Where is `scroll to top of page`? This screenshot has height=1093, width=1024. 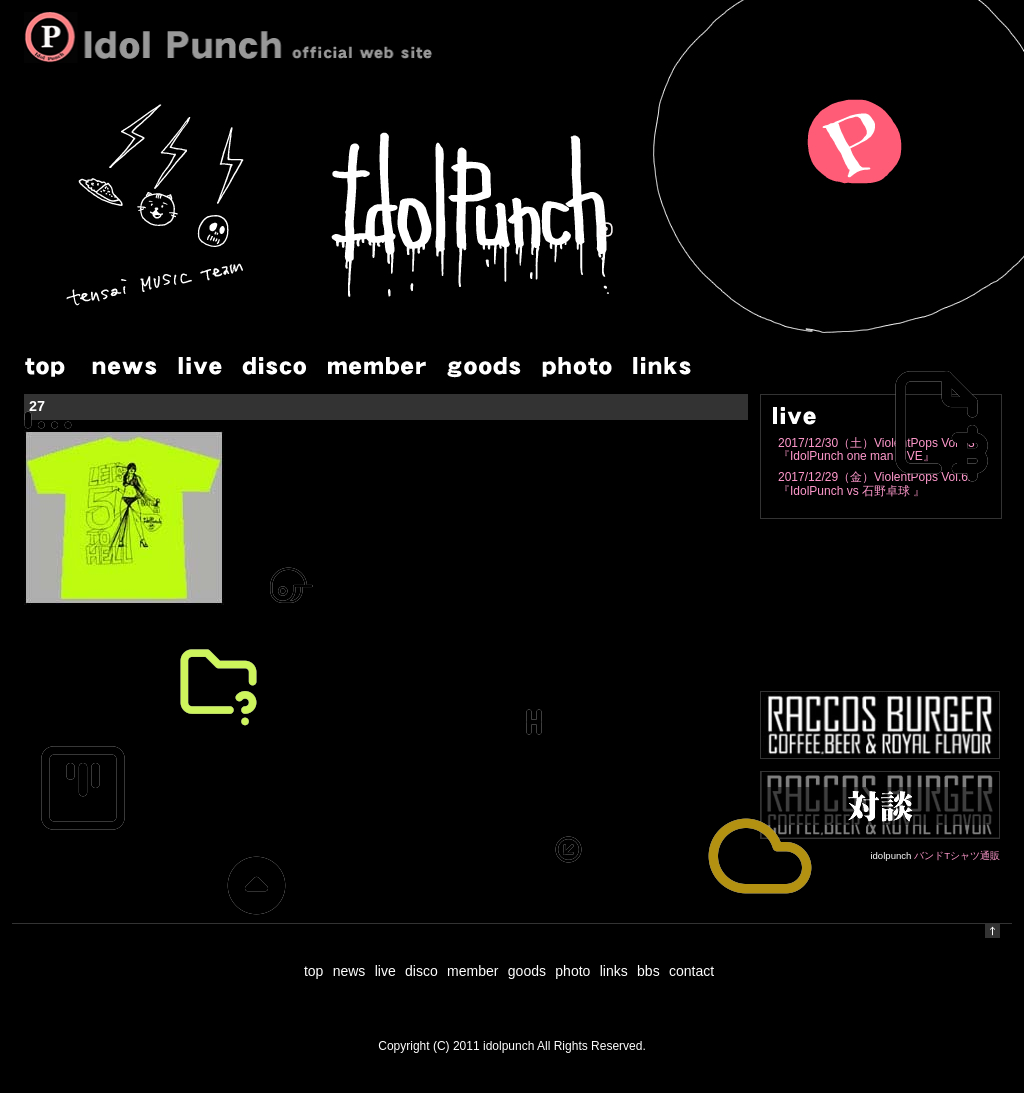
scroll to top of page is located at coordinates (256, 885).